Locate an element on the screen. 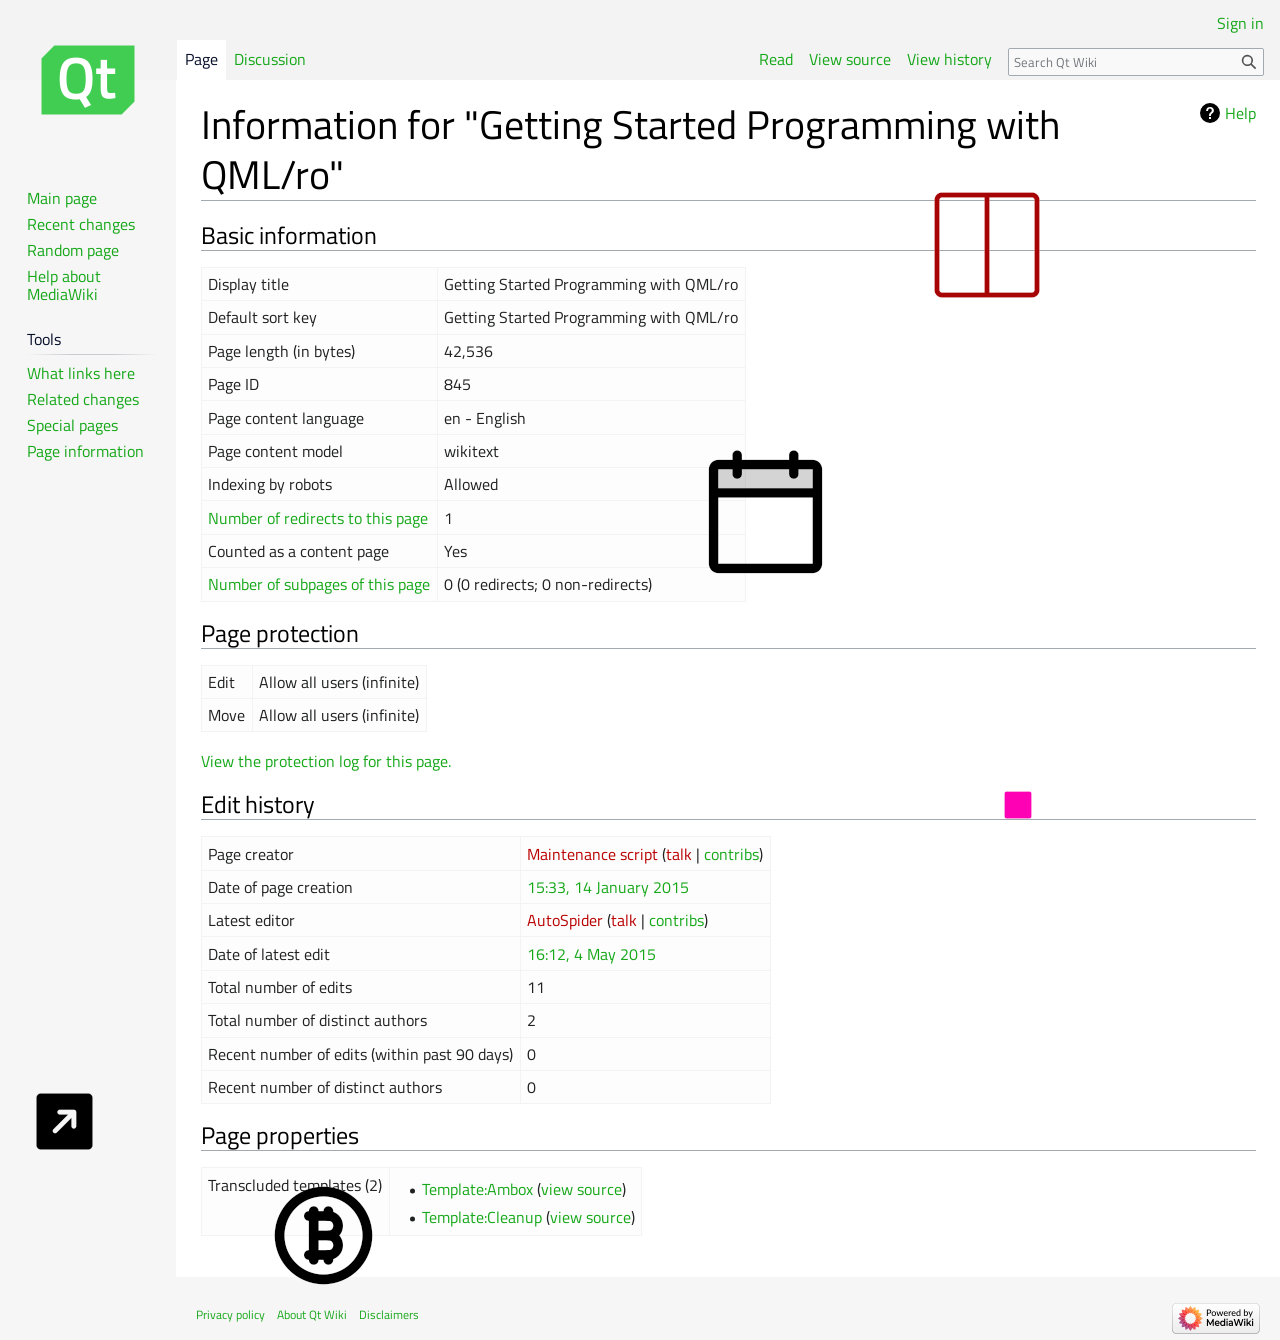  view or open calendar is located at coordinates (765, 516).